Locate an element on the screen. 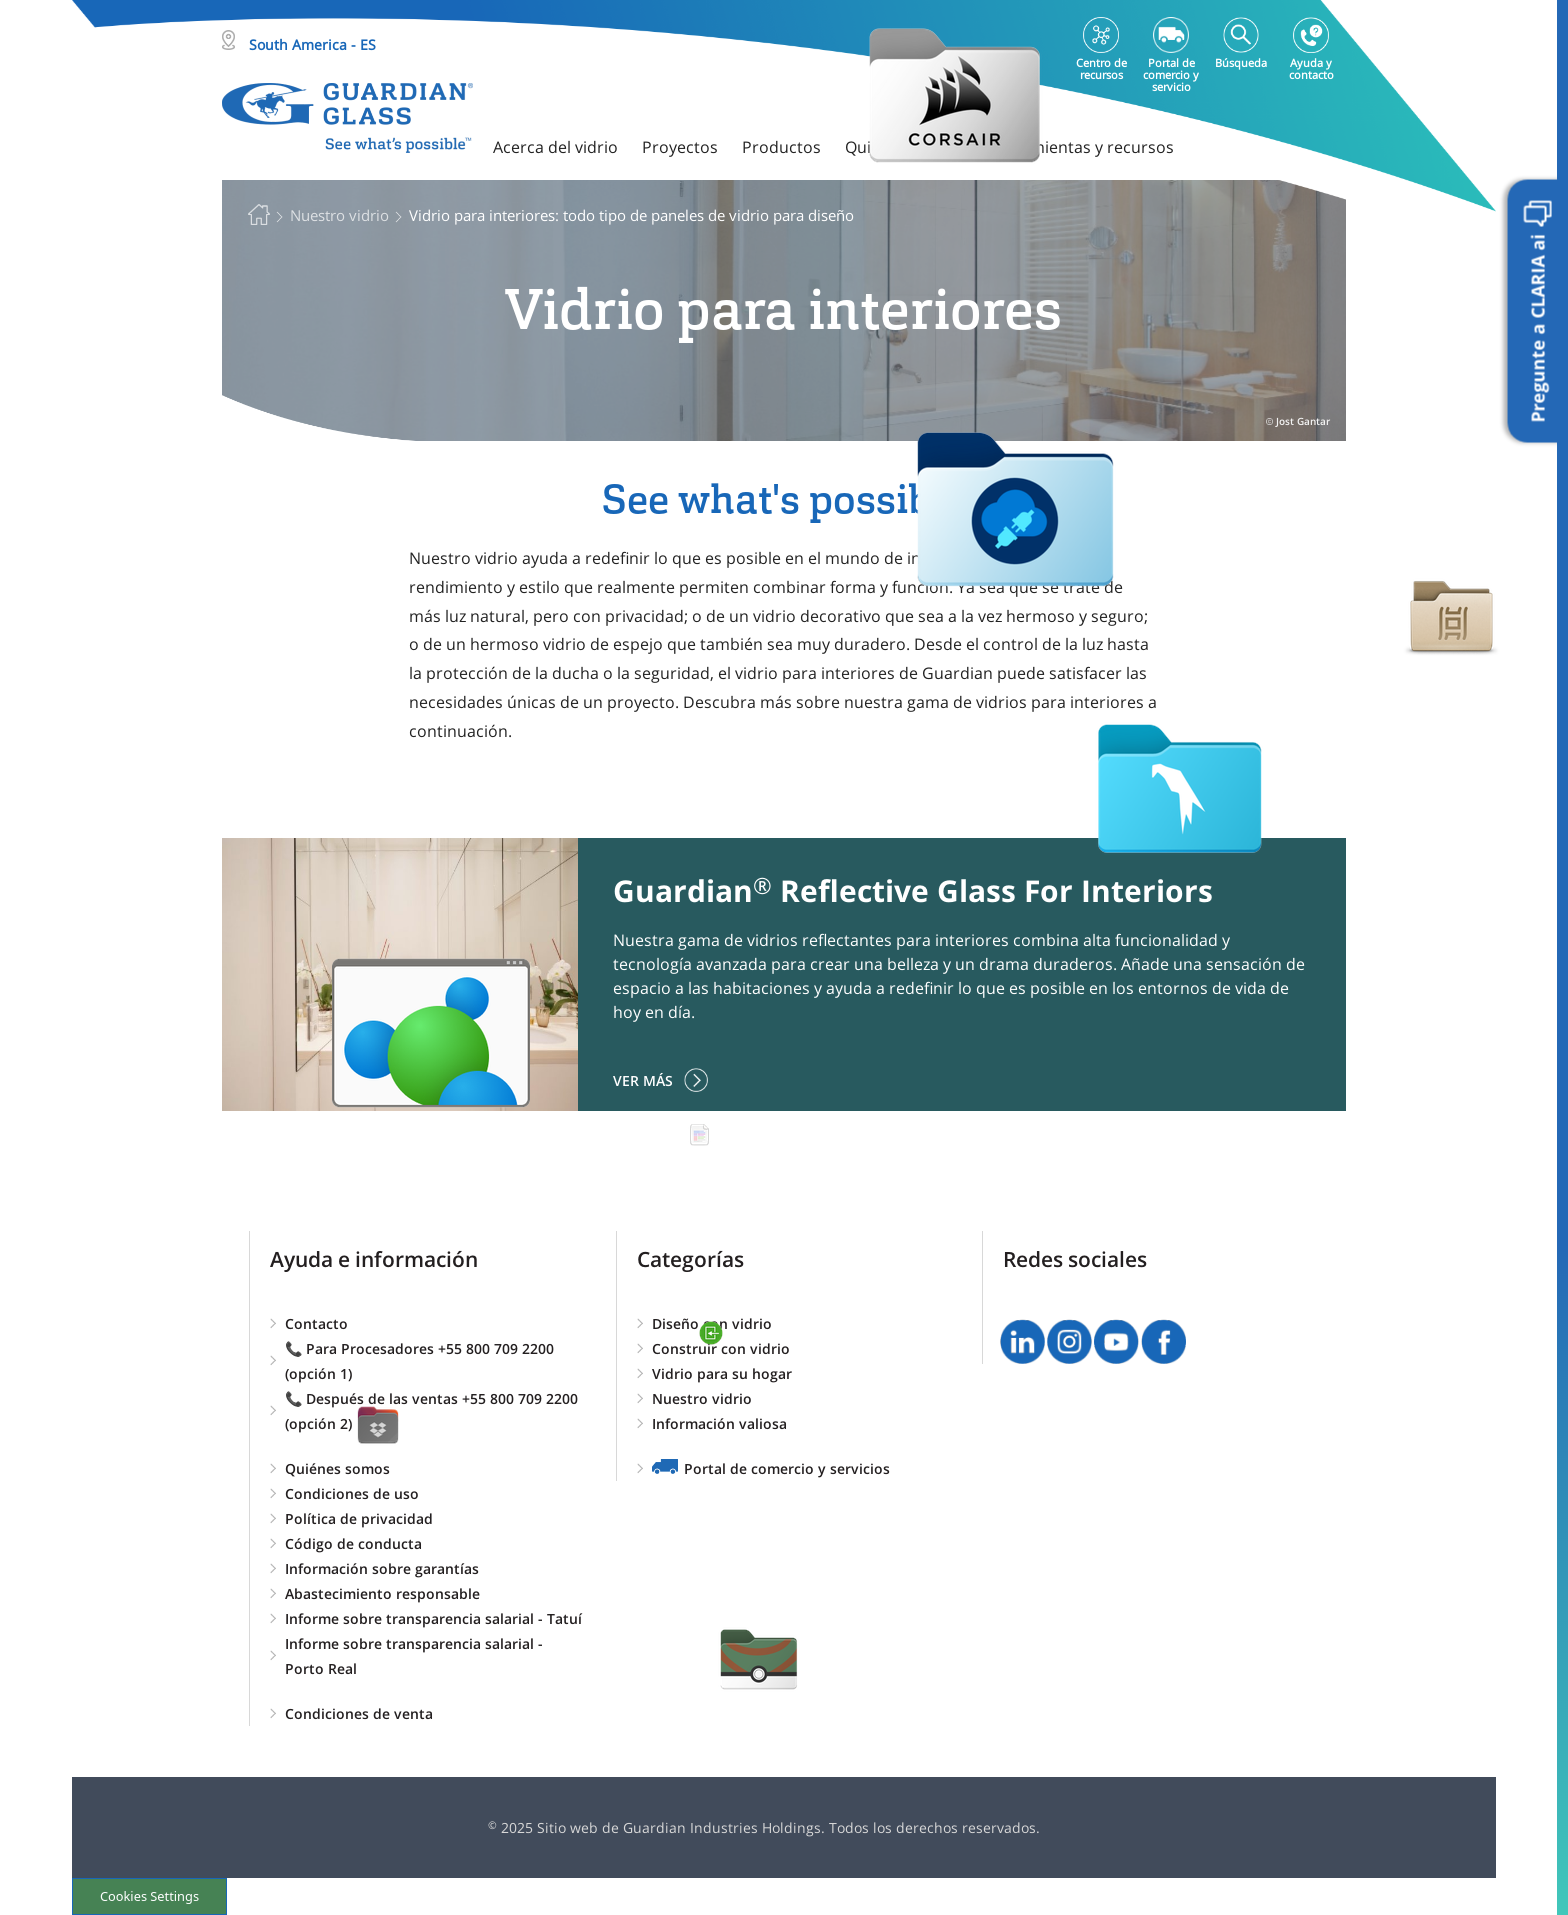  folder containing corsair software or drivers is located at coordinates (954, 100).